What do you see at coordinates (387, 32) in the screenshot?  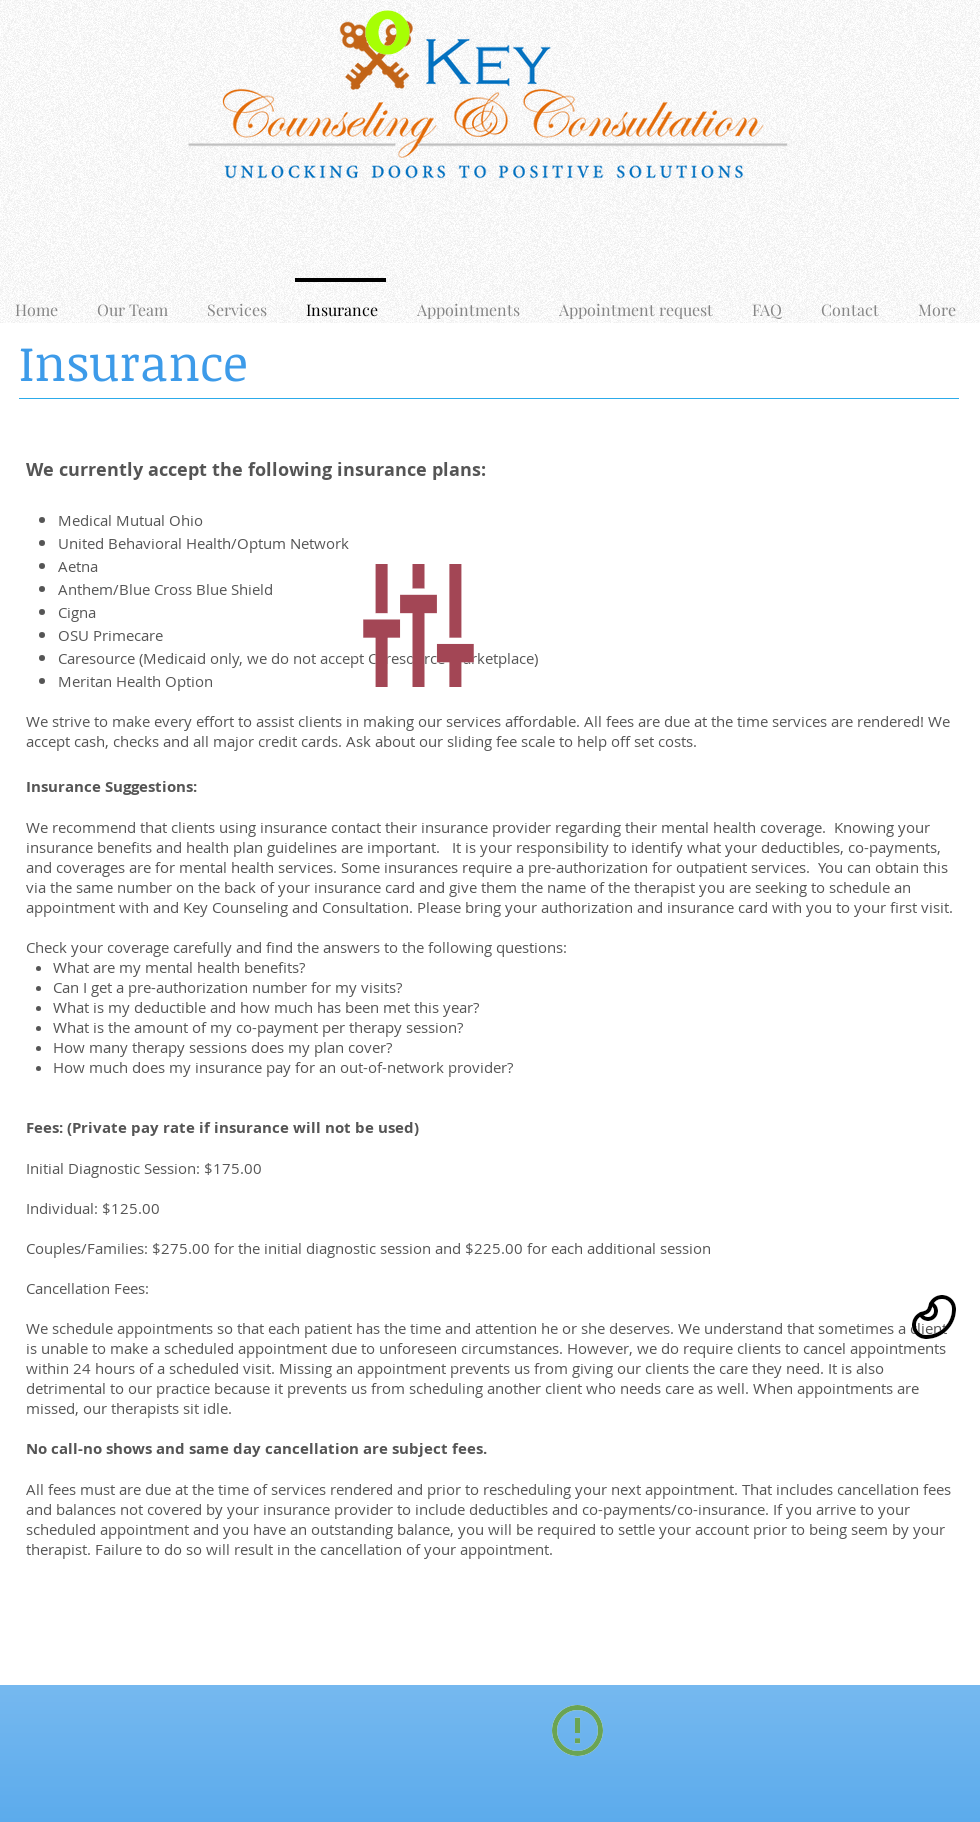 I see `open Opera browser` at bounding box center [387, 32].